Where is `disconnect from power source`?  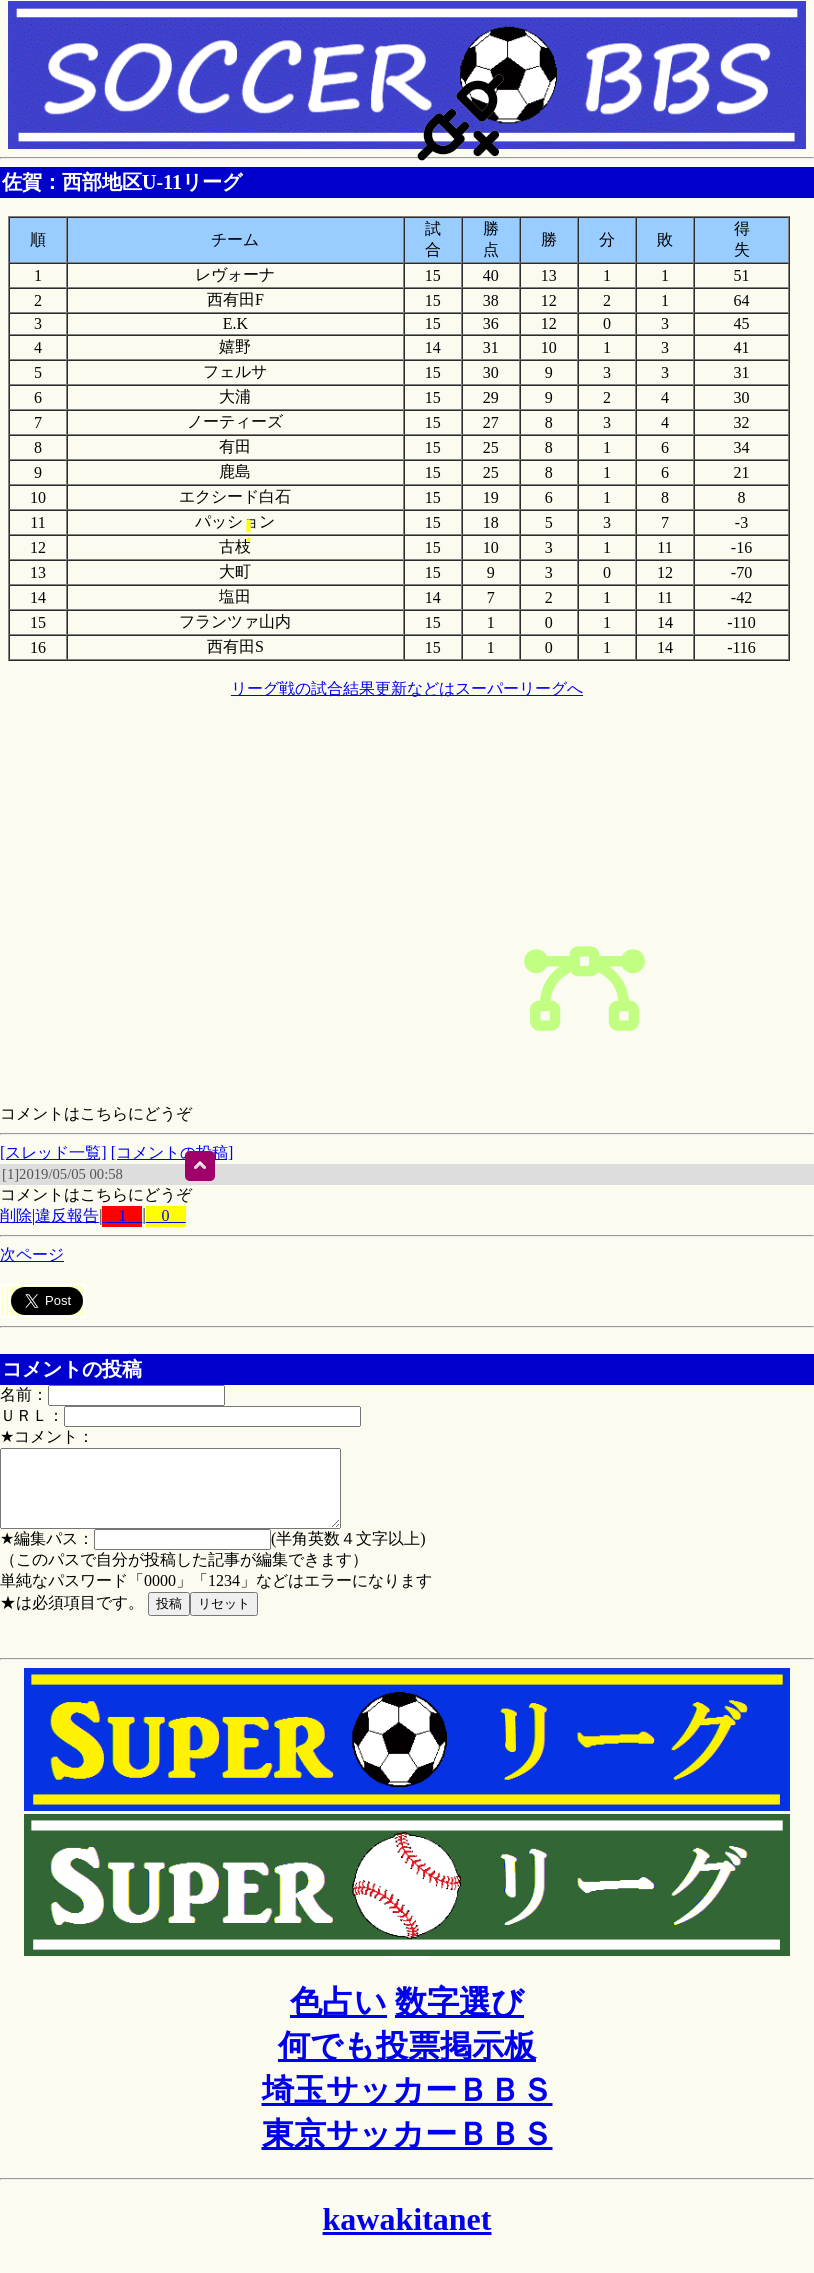 disconnect from power source is located at coordinates (460, 117).